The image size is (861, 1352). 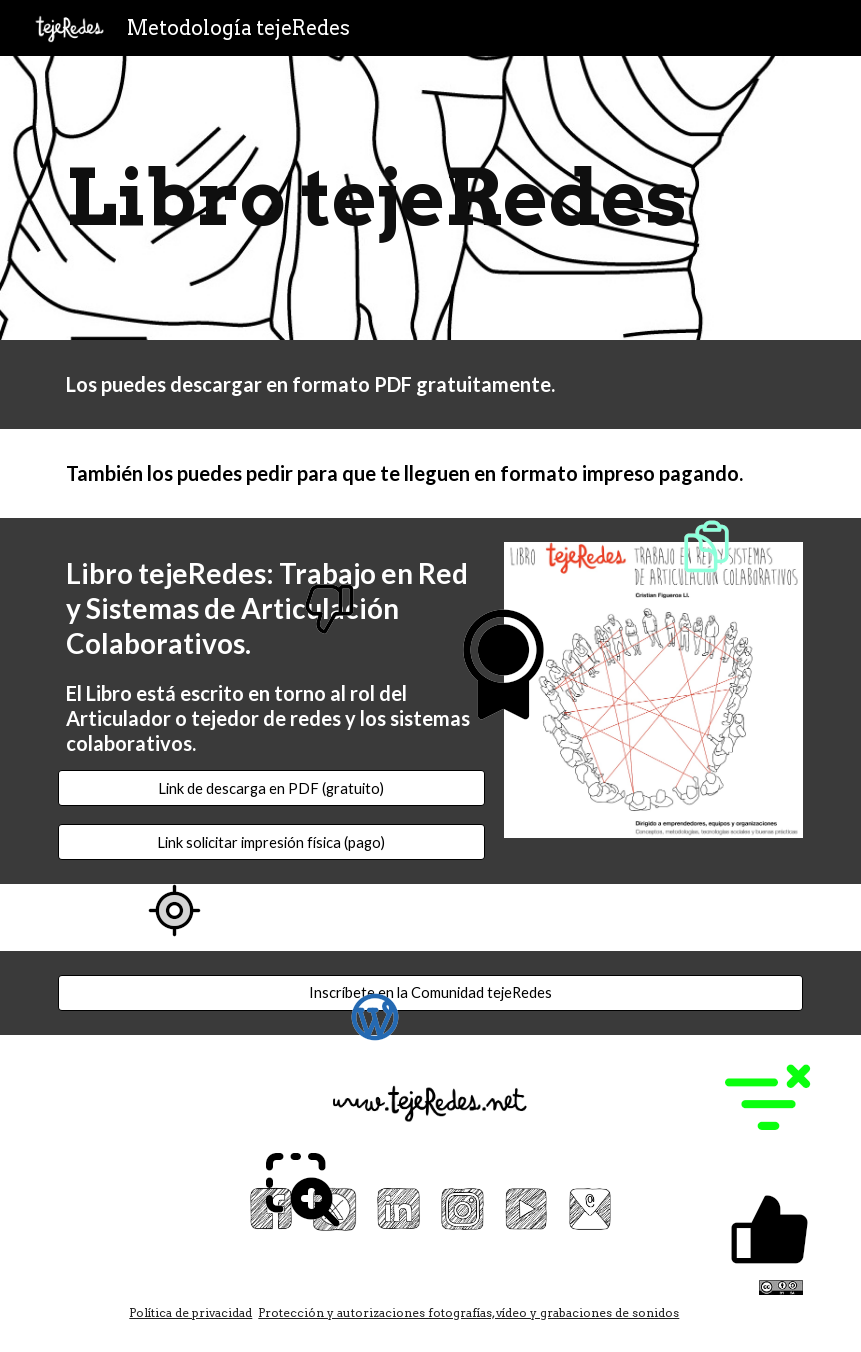 I want to click on get current location, so click(x=174, y=910).